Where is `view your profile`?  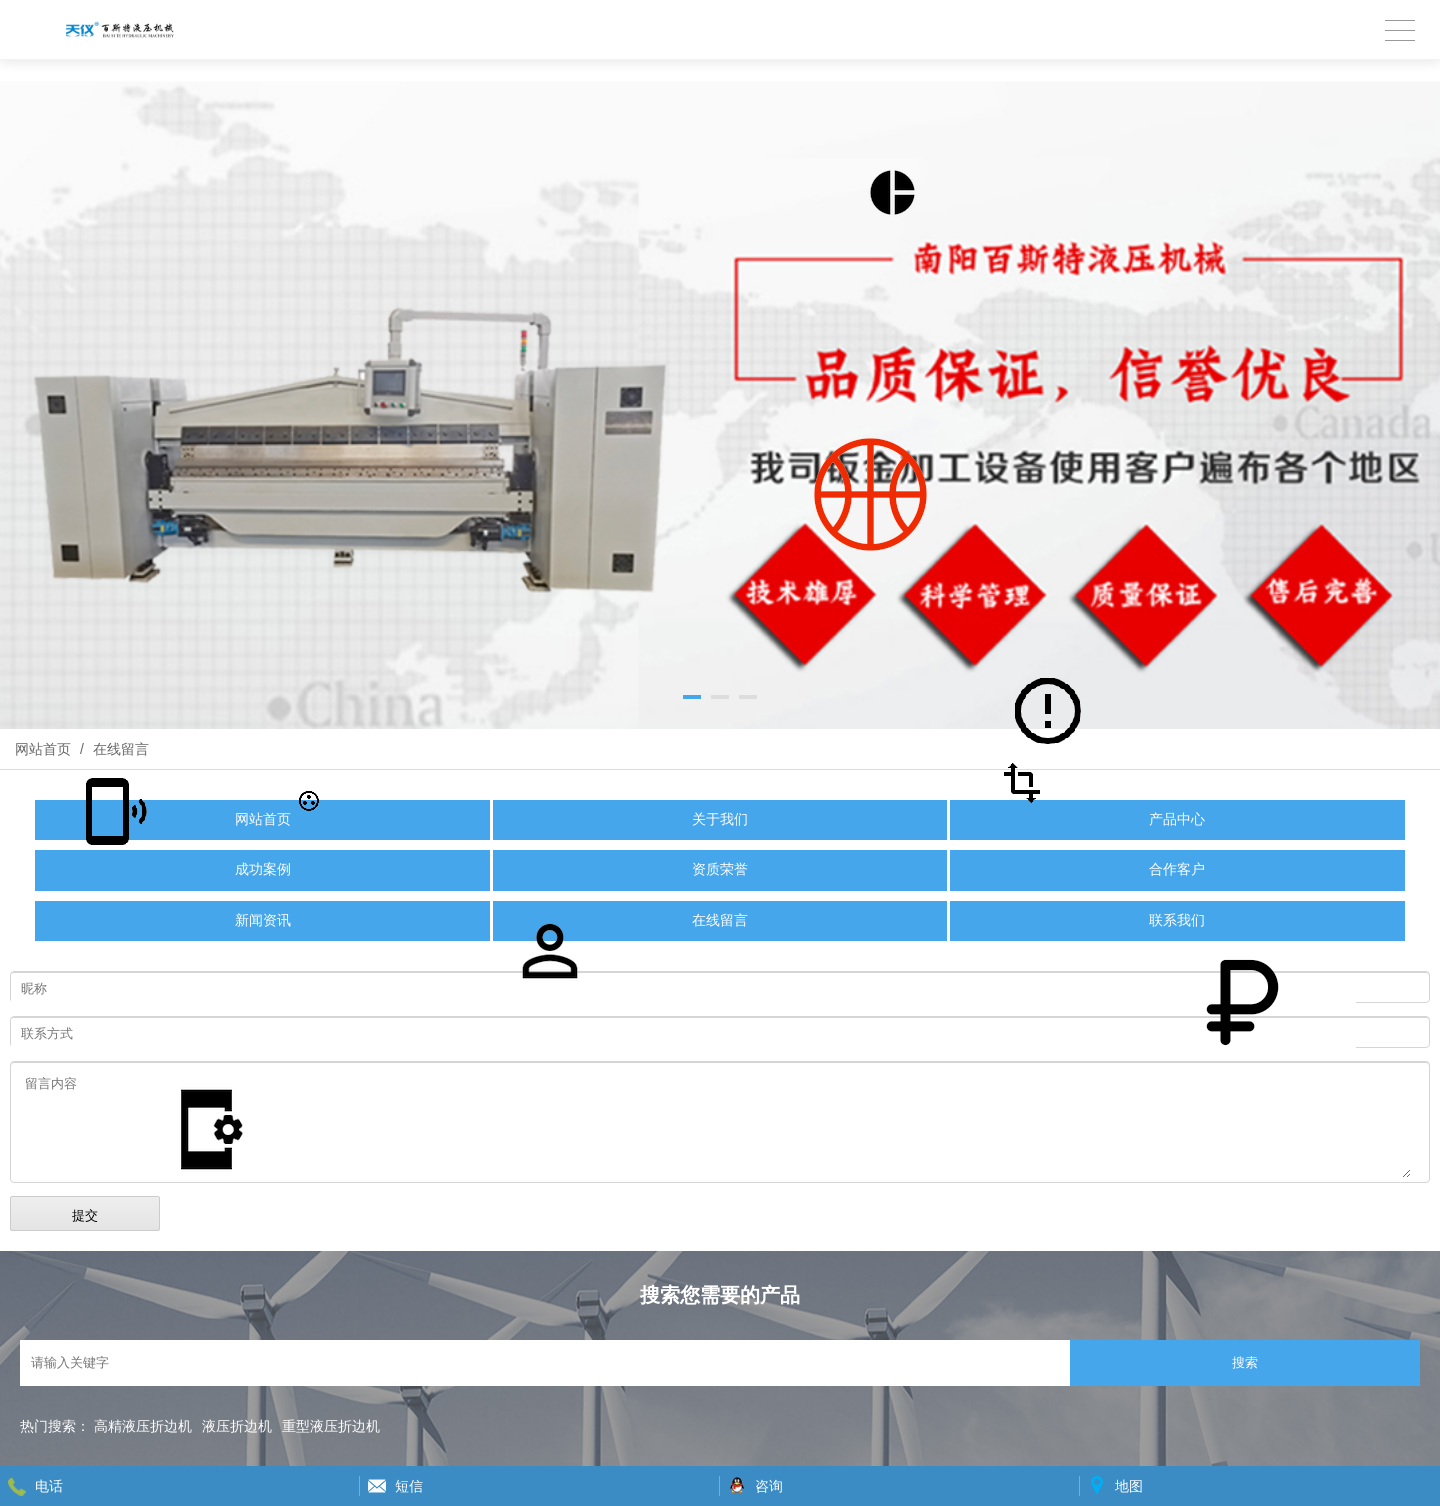 view your profile is located at coordinates (550, 951).